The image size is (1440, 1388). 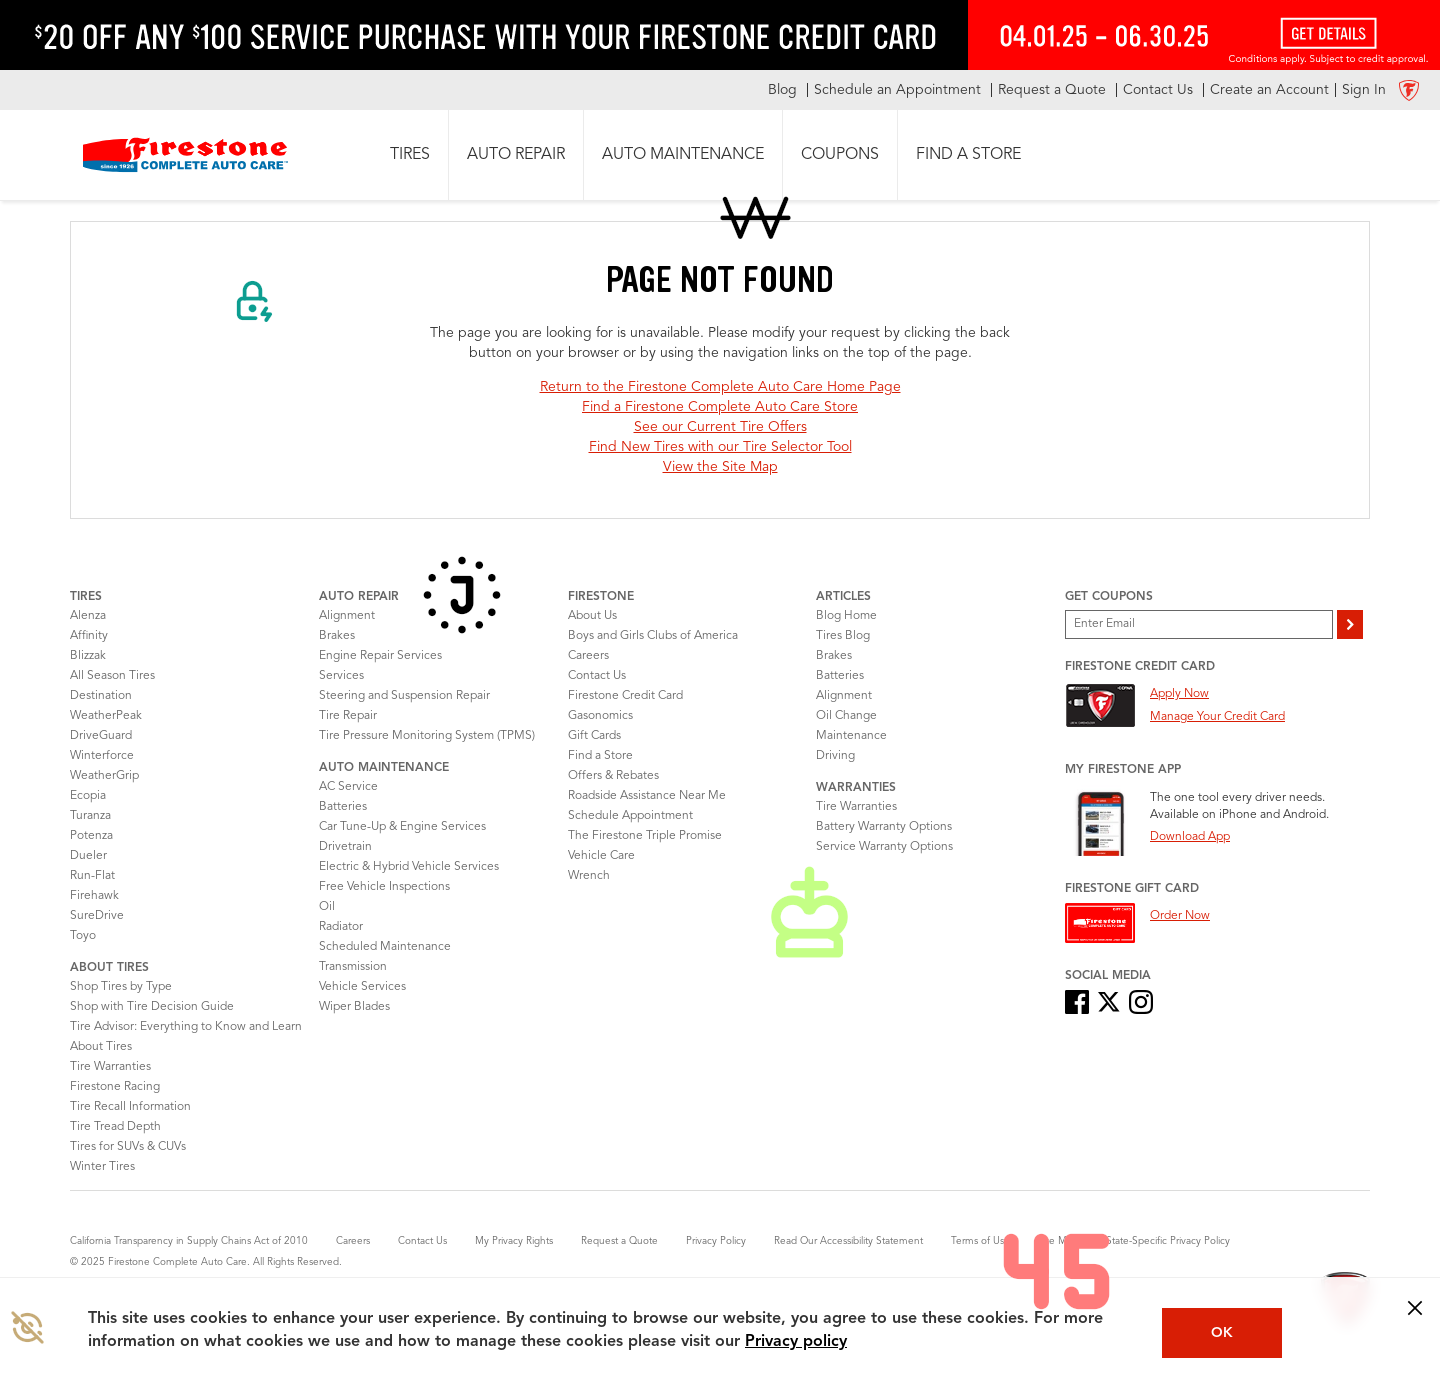 I want to click on indicates Korean won currency, so click(x=755, y=215).